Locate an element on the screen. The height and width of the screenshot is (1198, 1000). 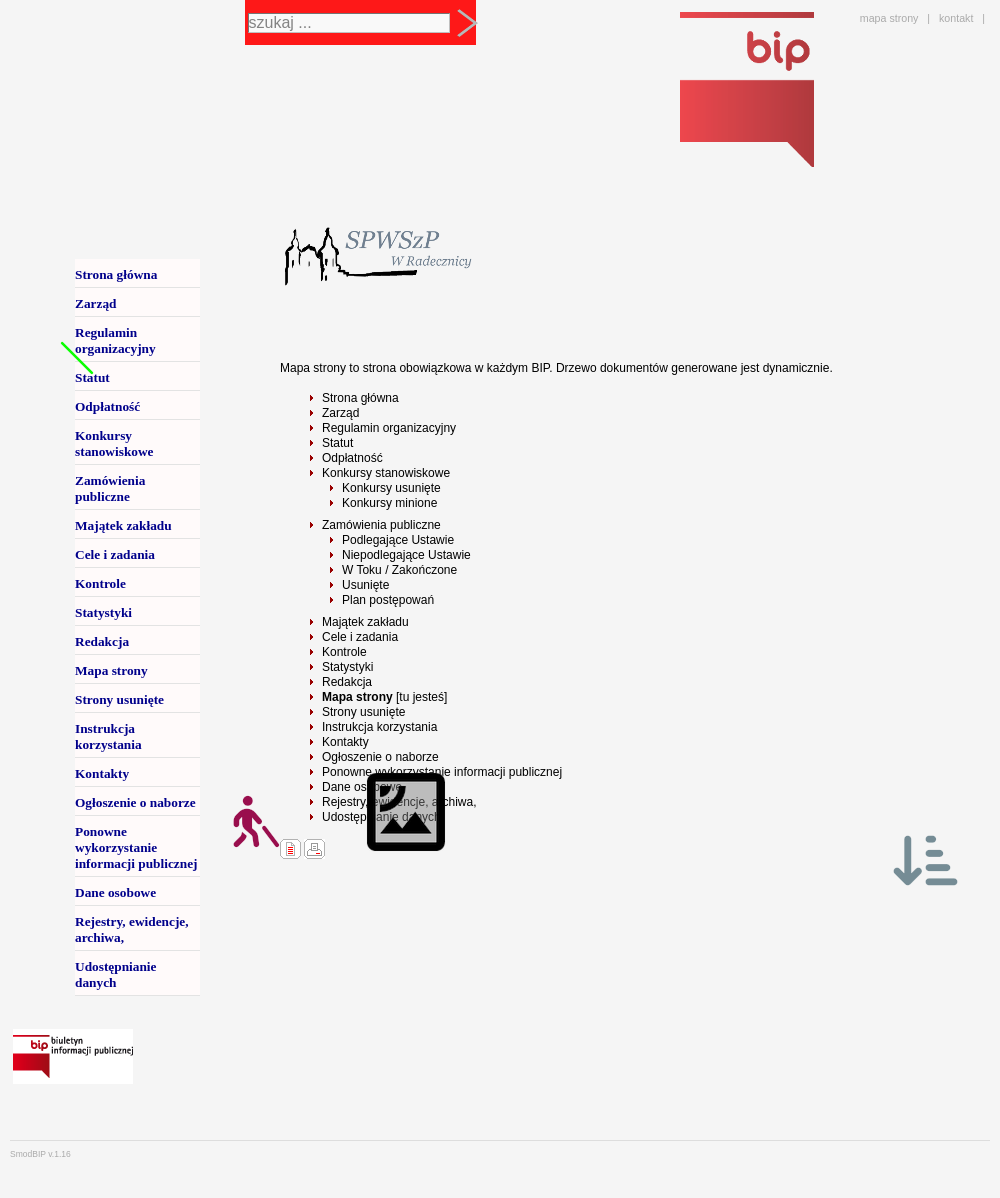
switch to satellite map view is located at coordinates (406, 812).